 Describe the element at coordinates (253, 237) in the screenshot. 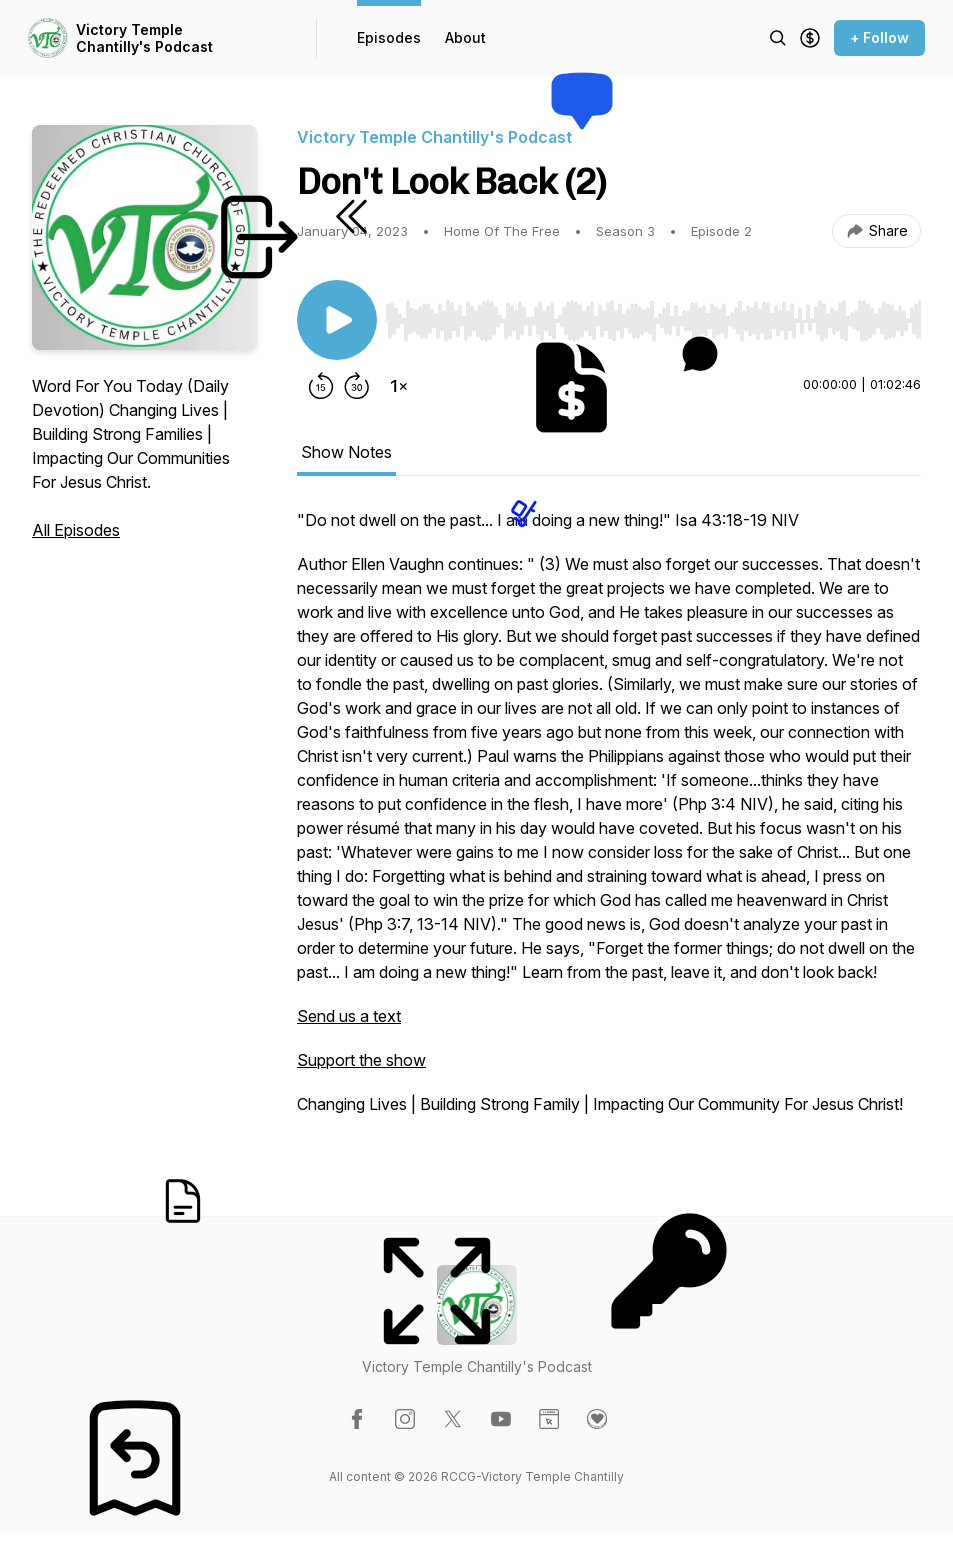

I see `log out of your account` at that location.